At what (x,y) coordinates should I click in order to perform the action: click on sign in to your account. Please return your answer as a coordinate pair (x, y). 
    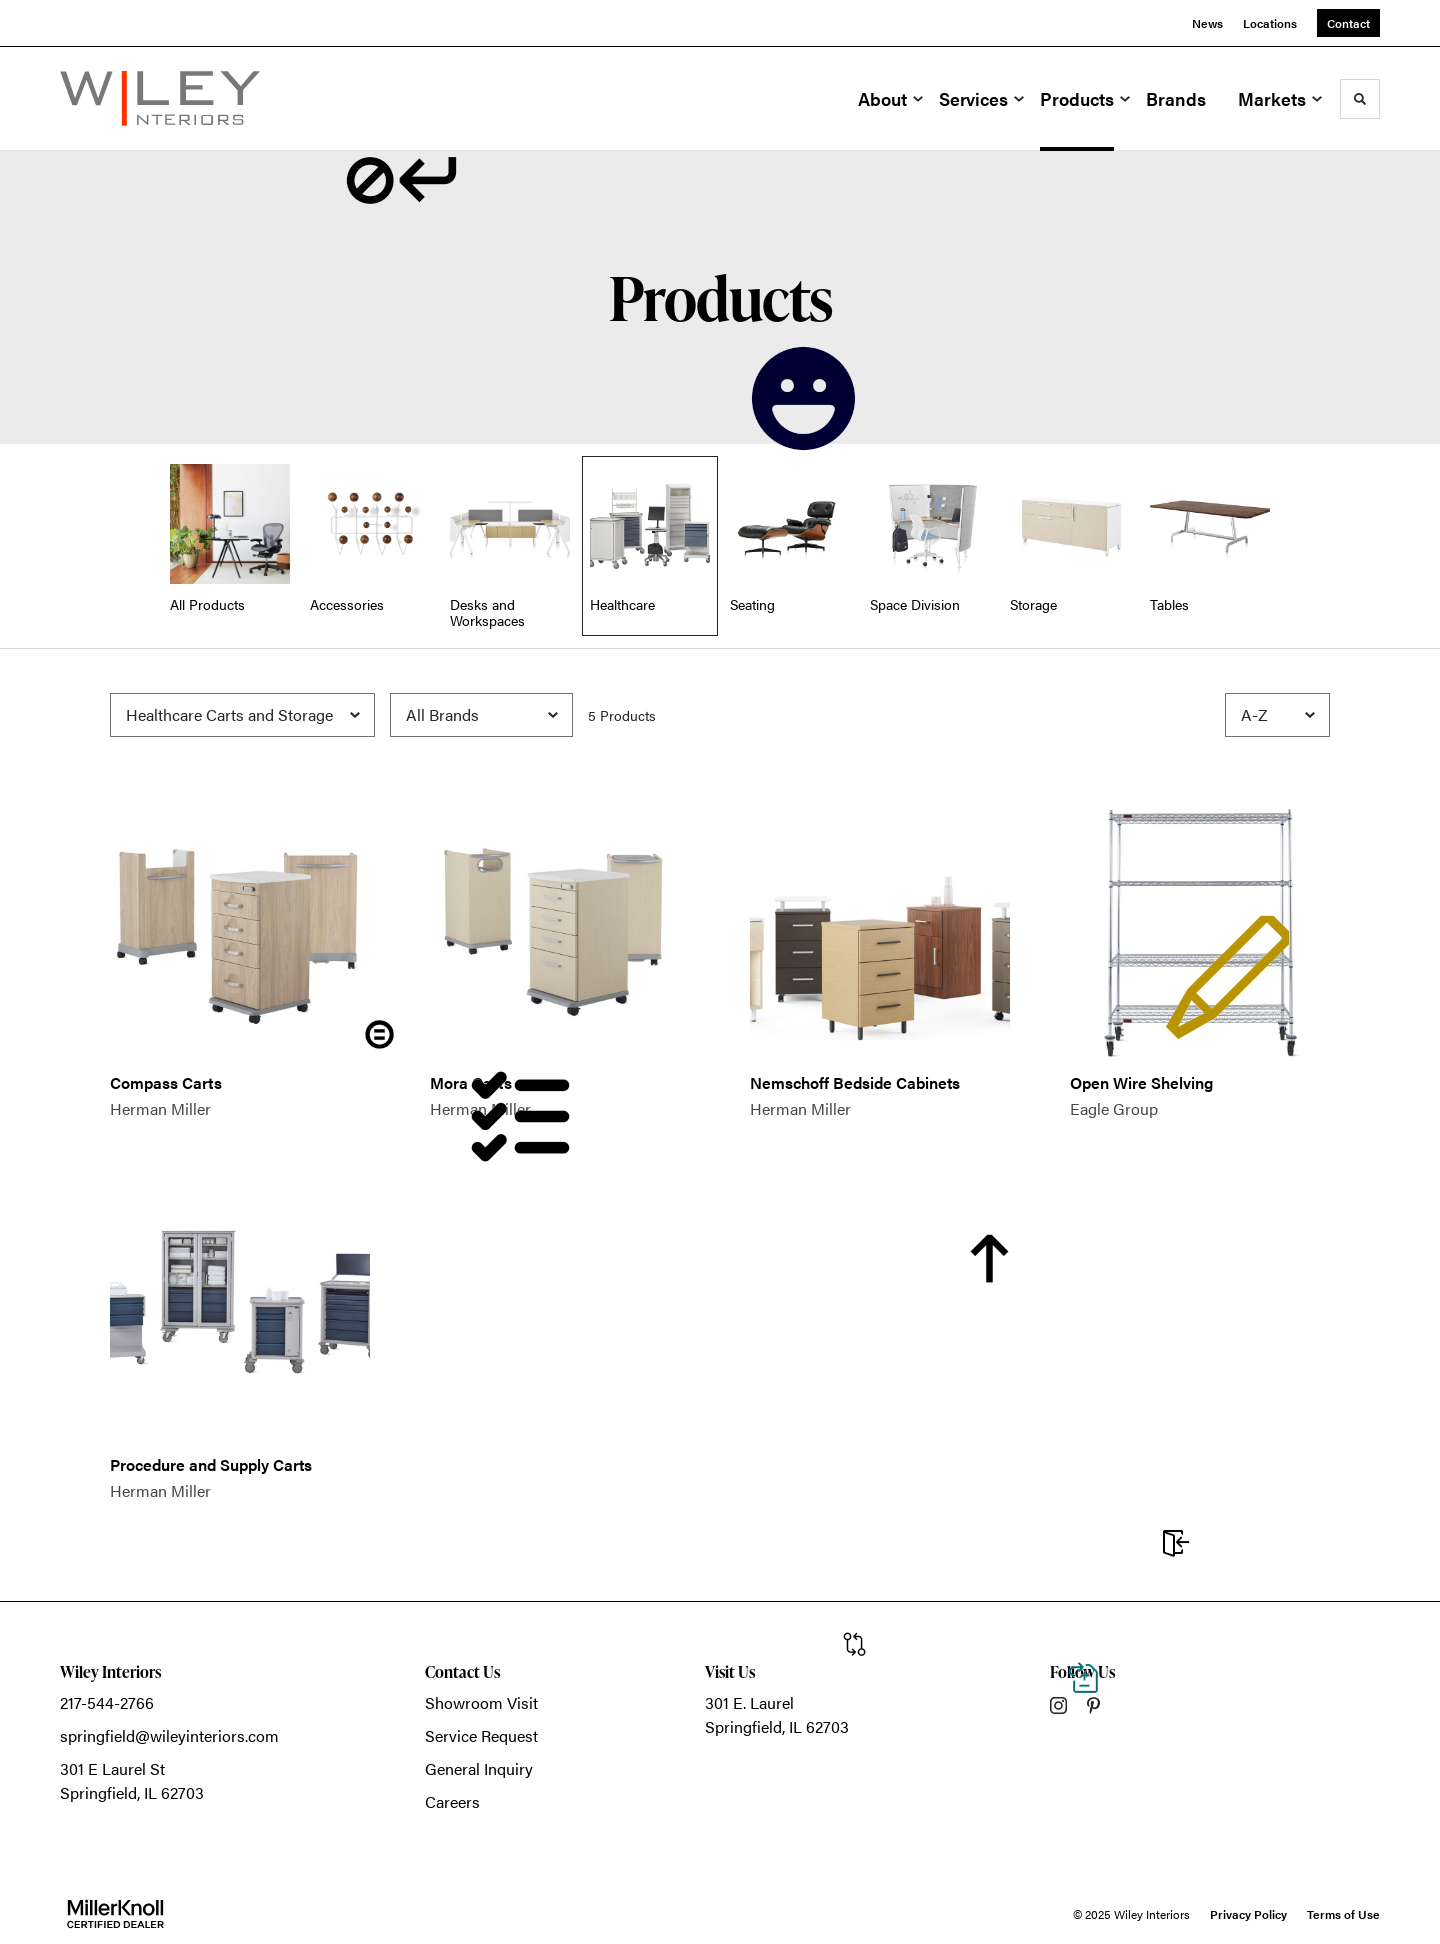
    Looking at the image, I should click on (1175, 1542).